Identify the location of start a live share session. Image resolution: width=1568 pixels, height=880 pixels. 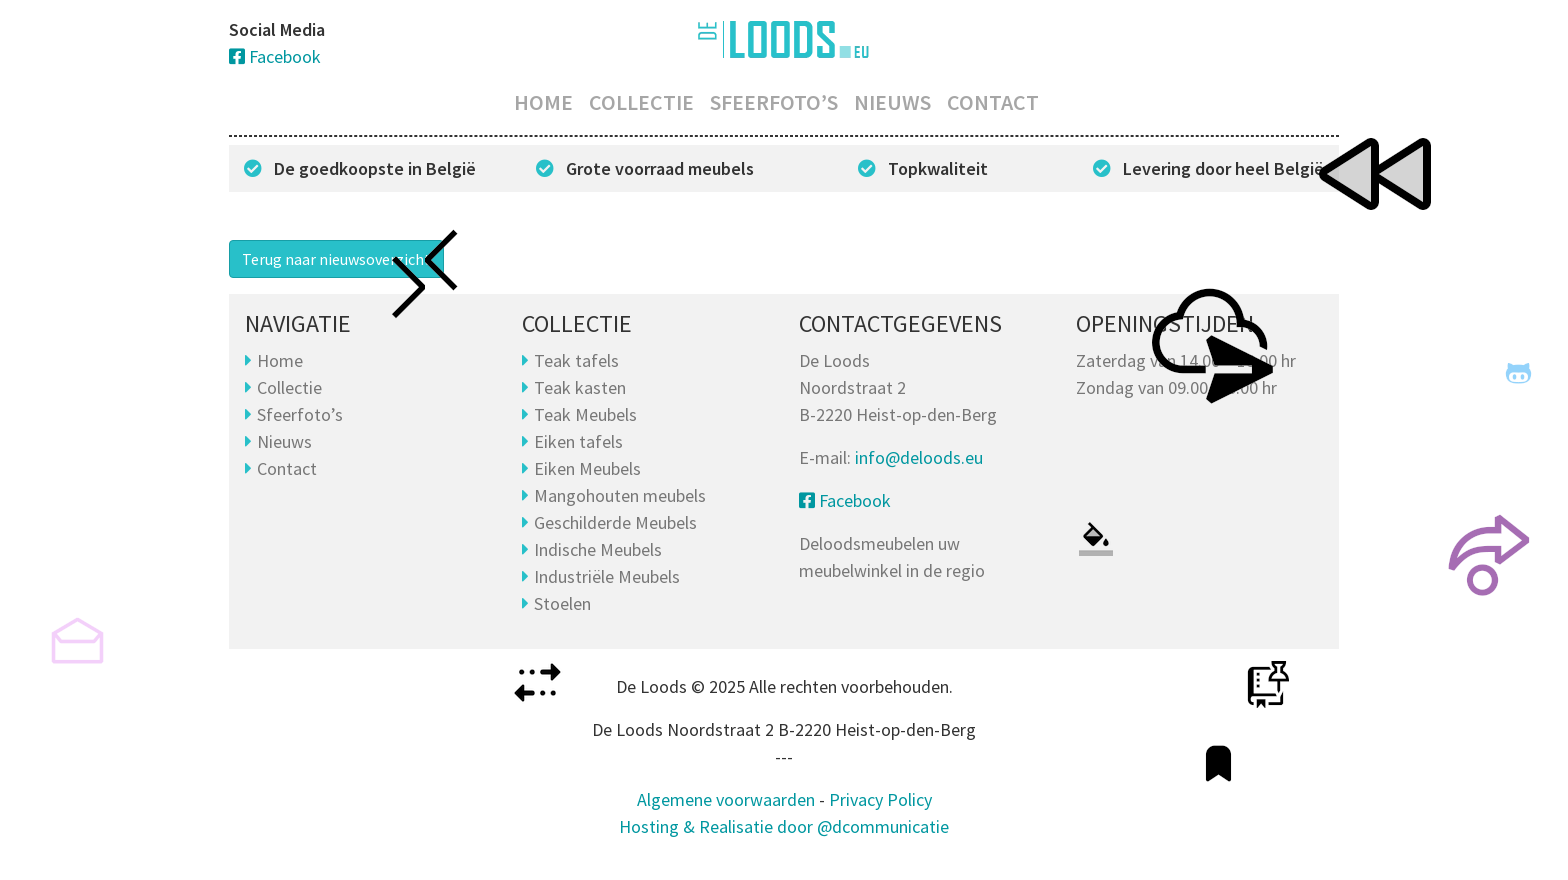
(1488, 554).